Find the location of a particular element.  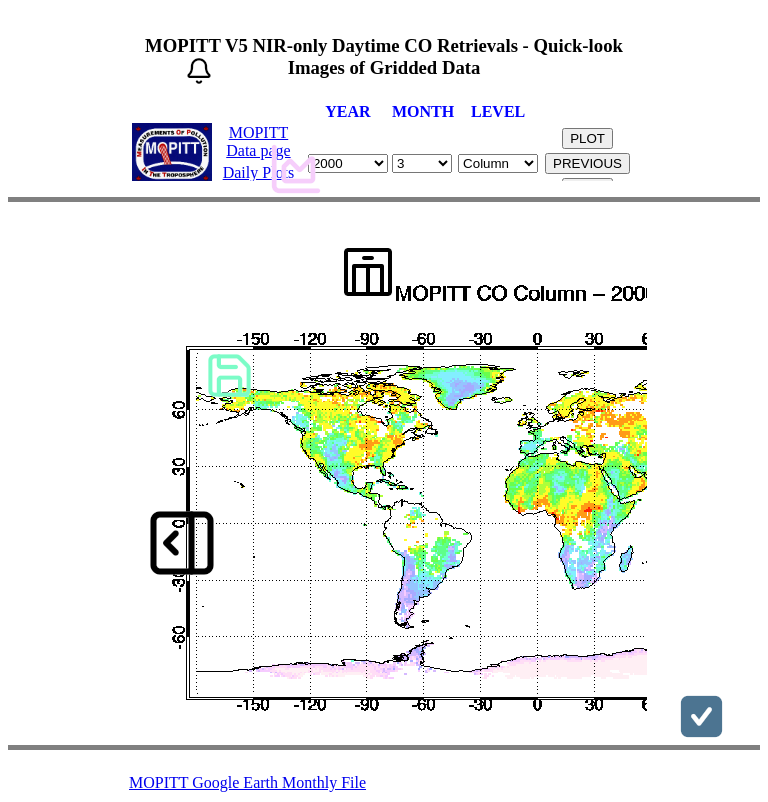

view notifications is located at coordinates (199, 71).